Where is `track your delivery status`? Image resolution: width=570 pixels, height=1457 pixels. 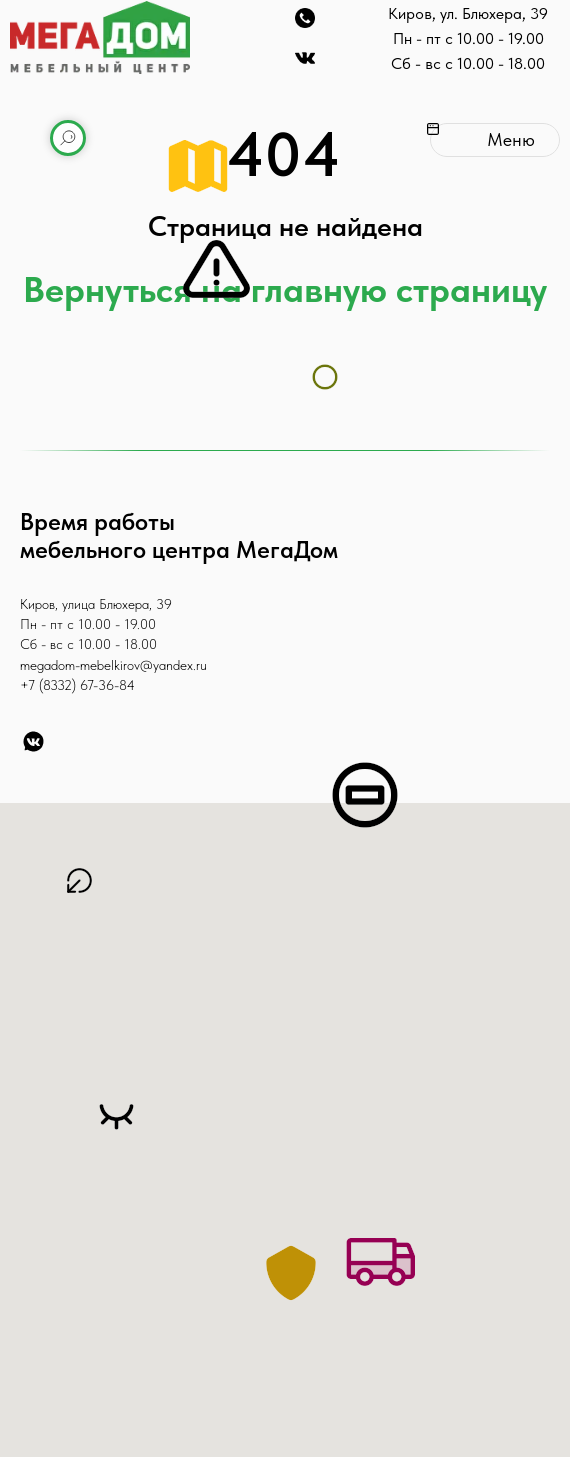
track your delivery status is located at coordinates (378, 1258).